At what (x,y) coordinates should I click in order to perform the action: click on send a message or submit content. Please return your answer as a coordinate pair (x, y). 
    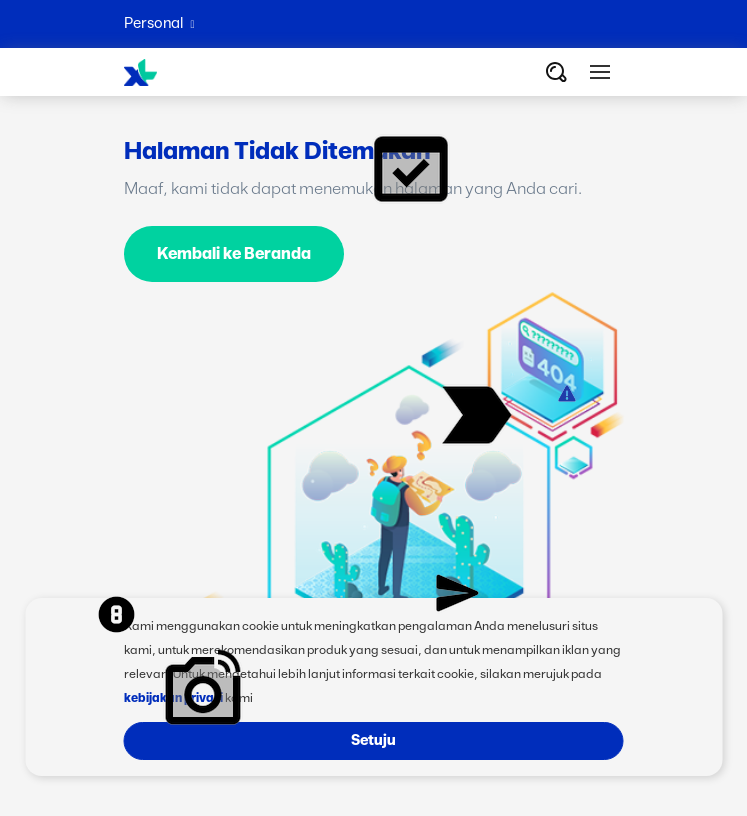
    Looking at the image, I should click on (458, 593).